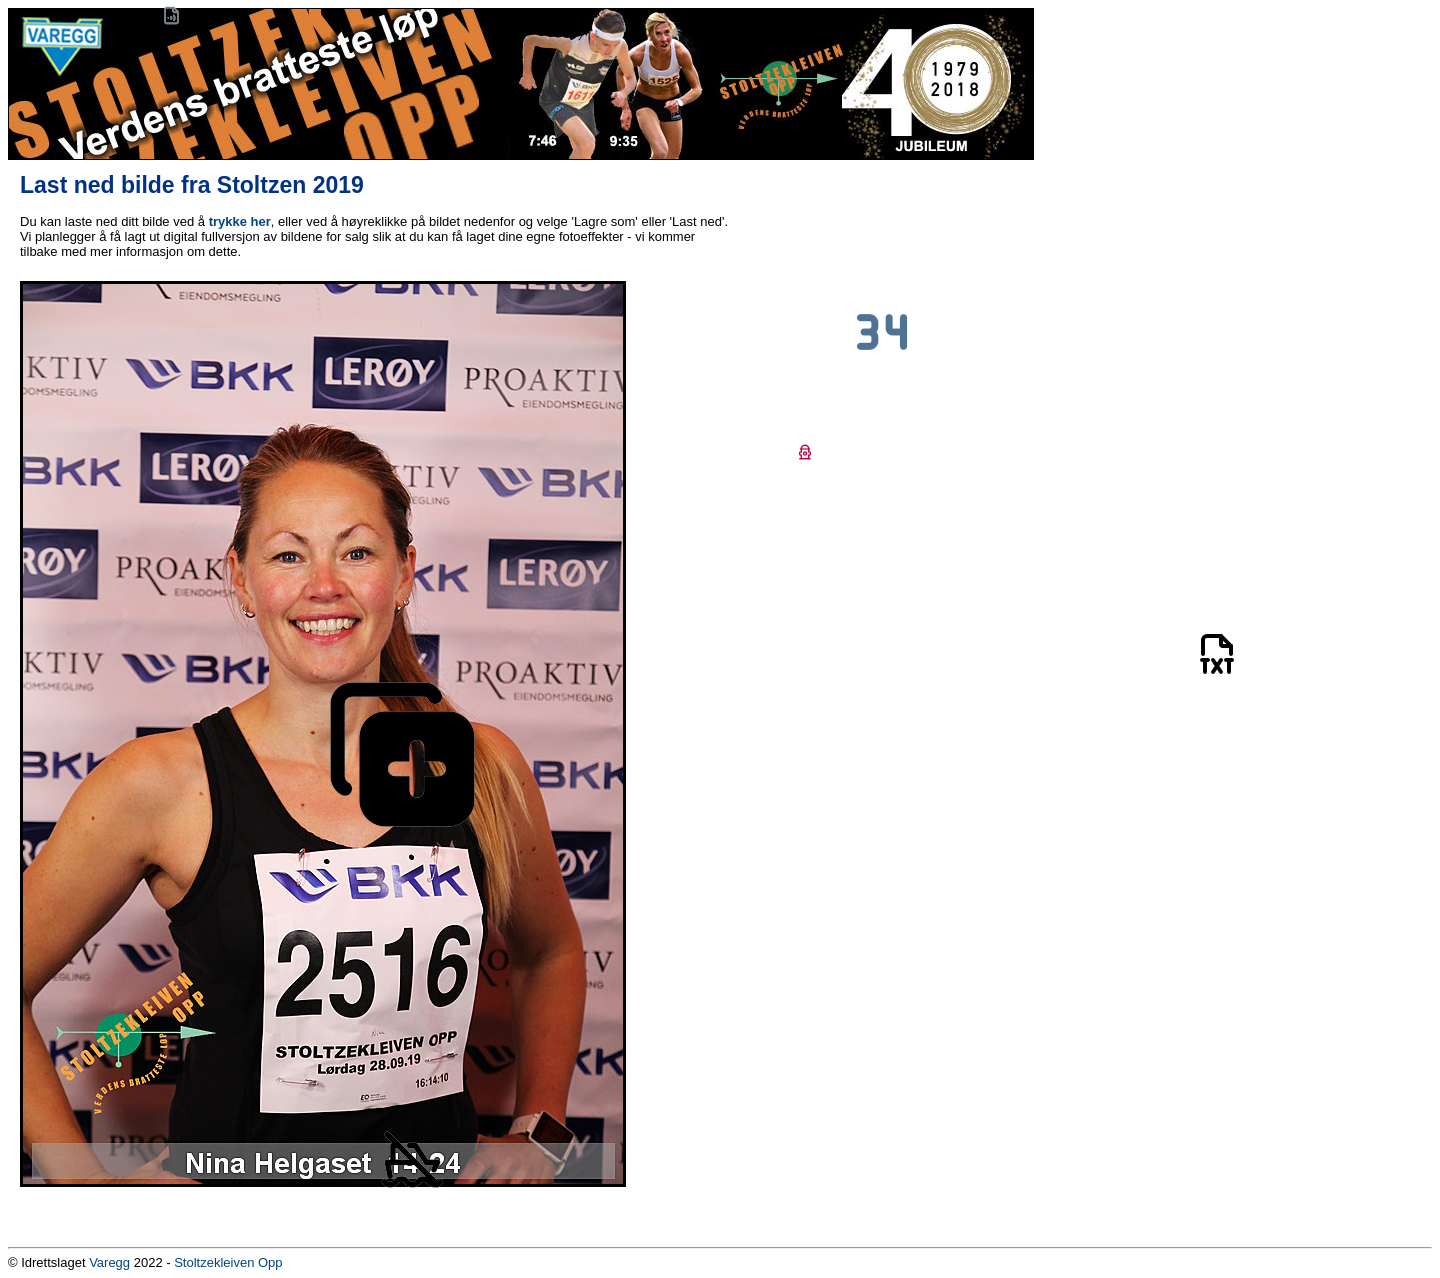  Describe the element at coordinates (402, 754) in the screenshot. I see `copy and add to clipboard` at that location.